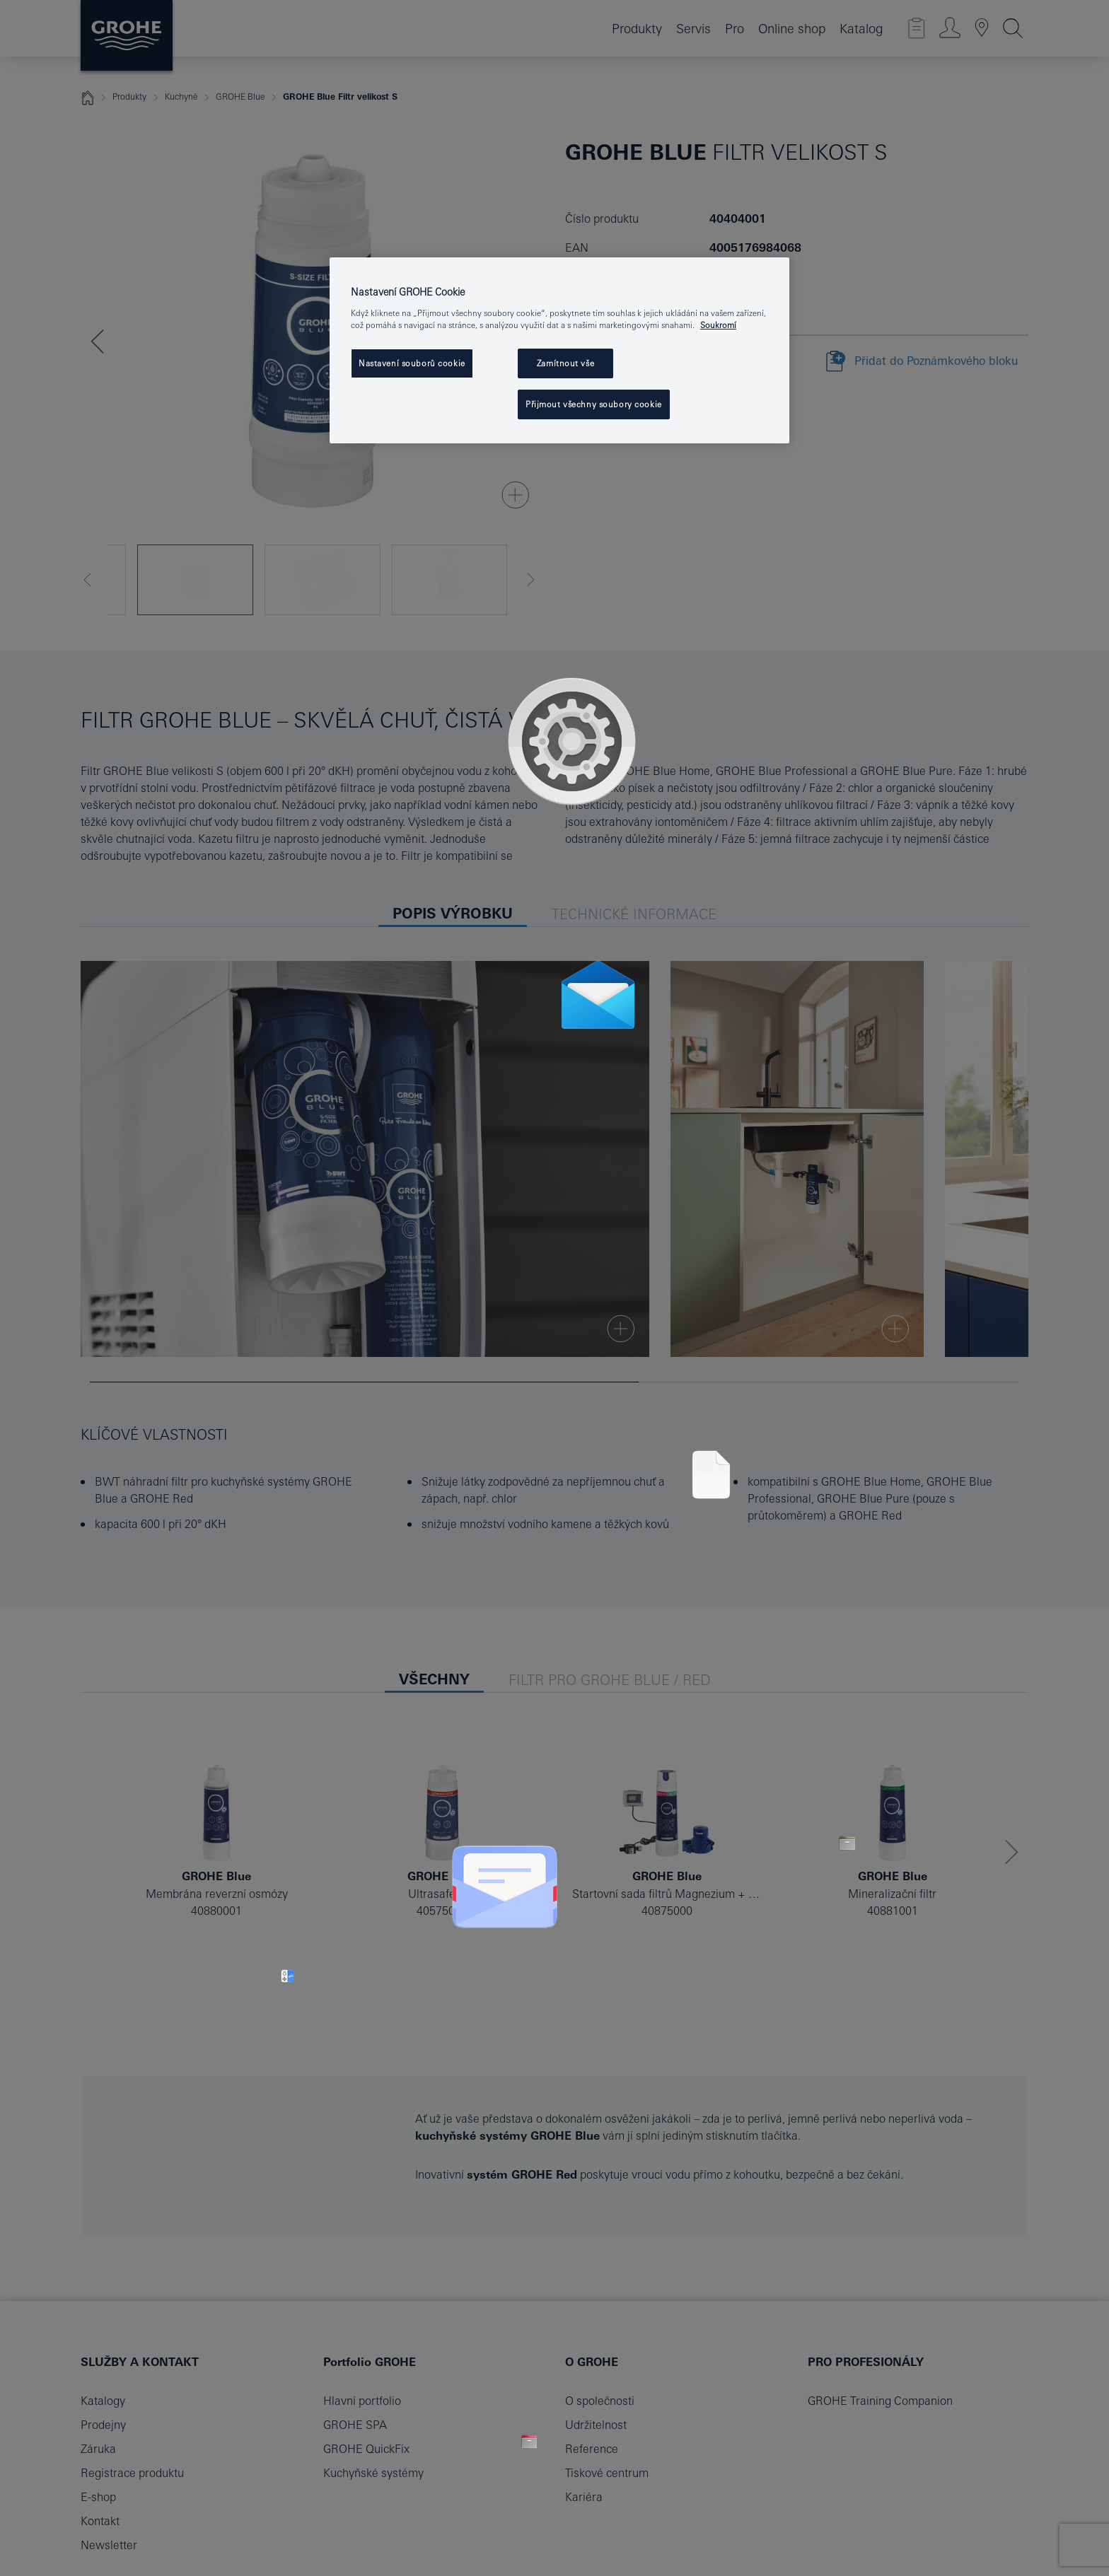  What do you see at coordinates (529, 2441) in the screenshot?
I see `open the nautilus file manager` at bounding box center [529, 2441].